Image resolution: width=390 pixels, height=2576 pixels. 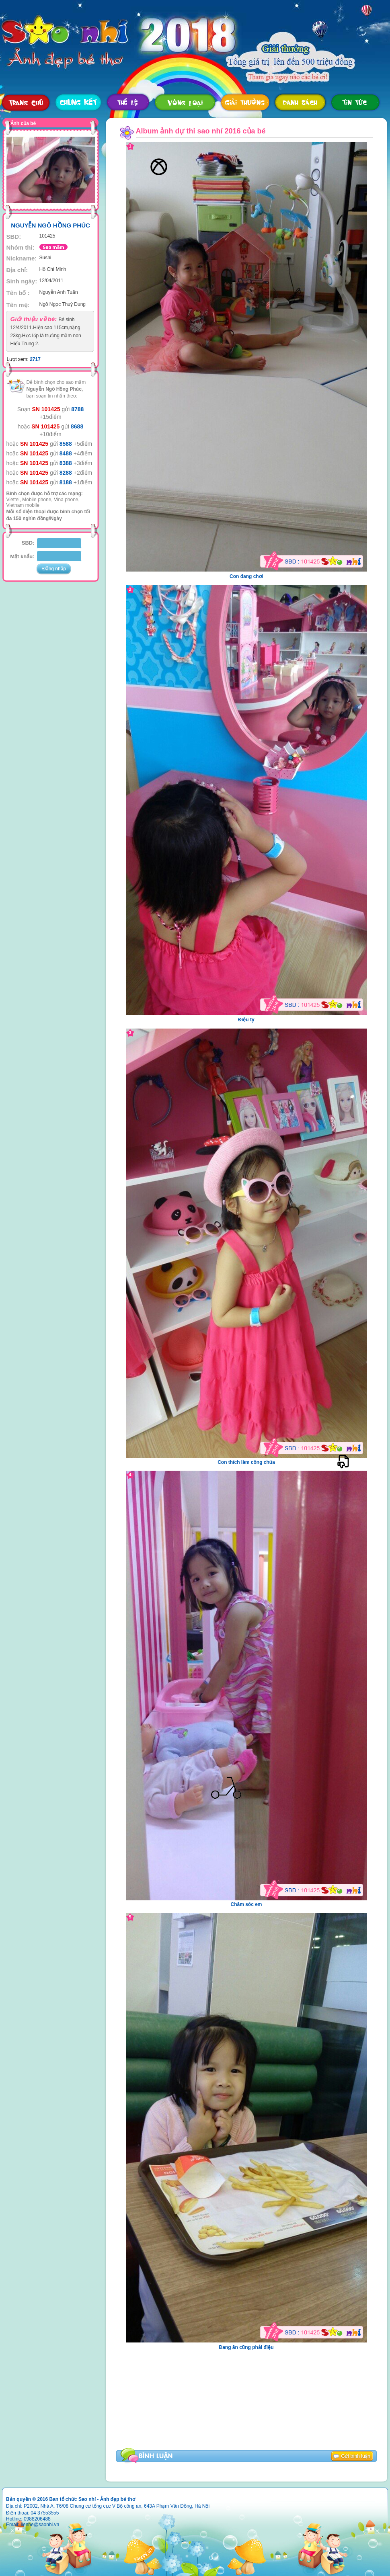 I want to click on select scooter as transportation mode, so click(x=226, y=1789).